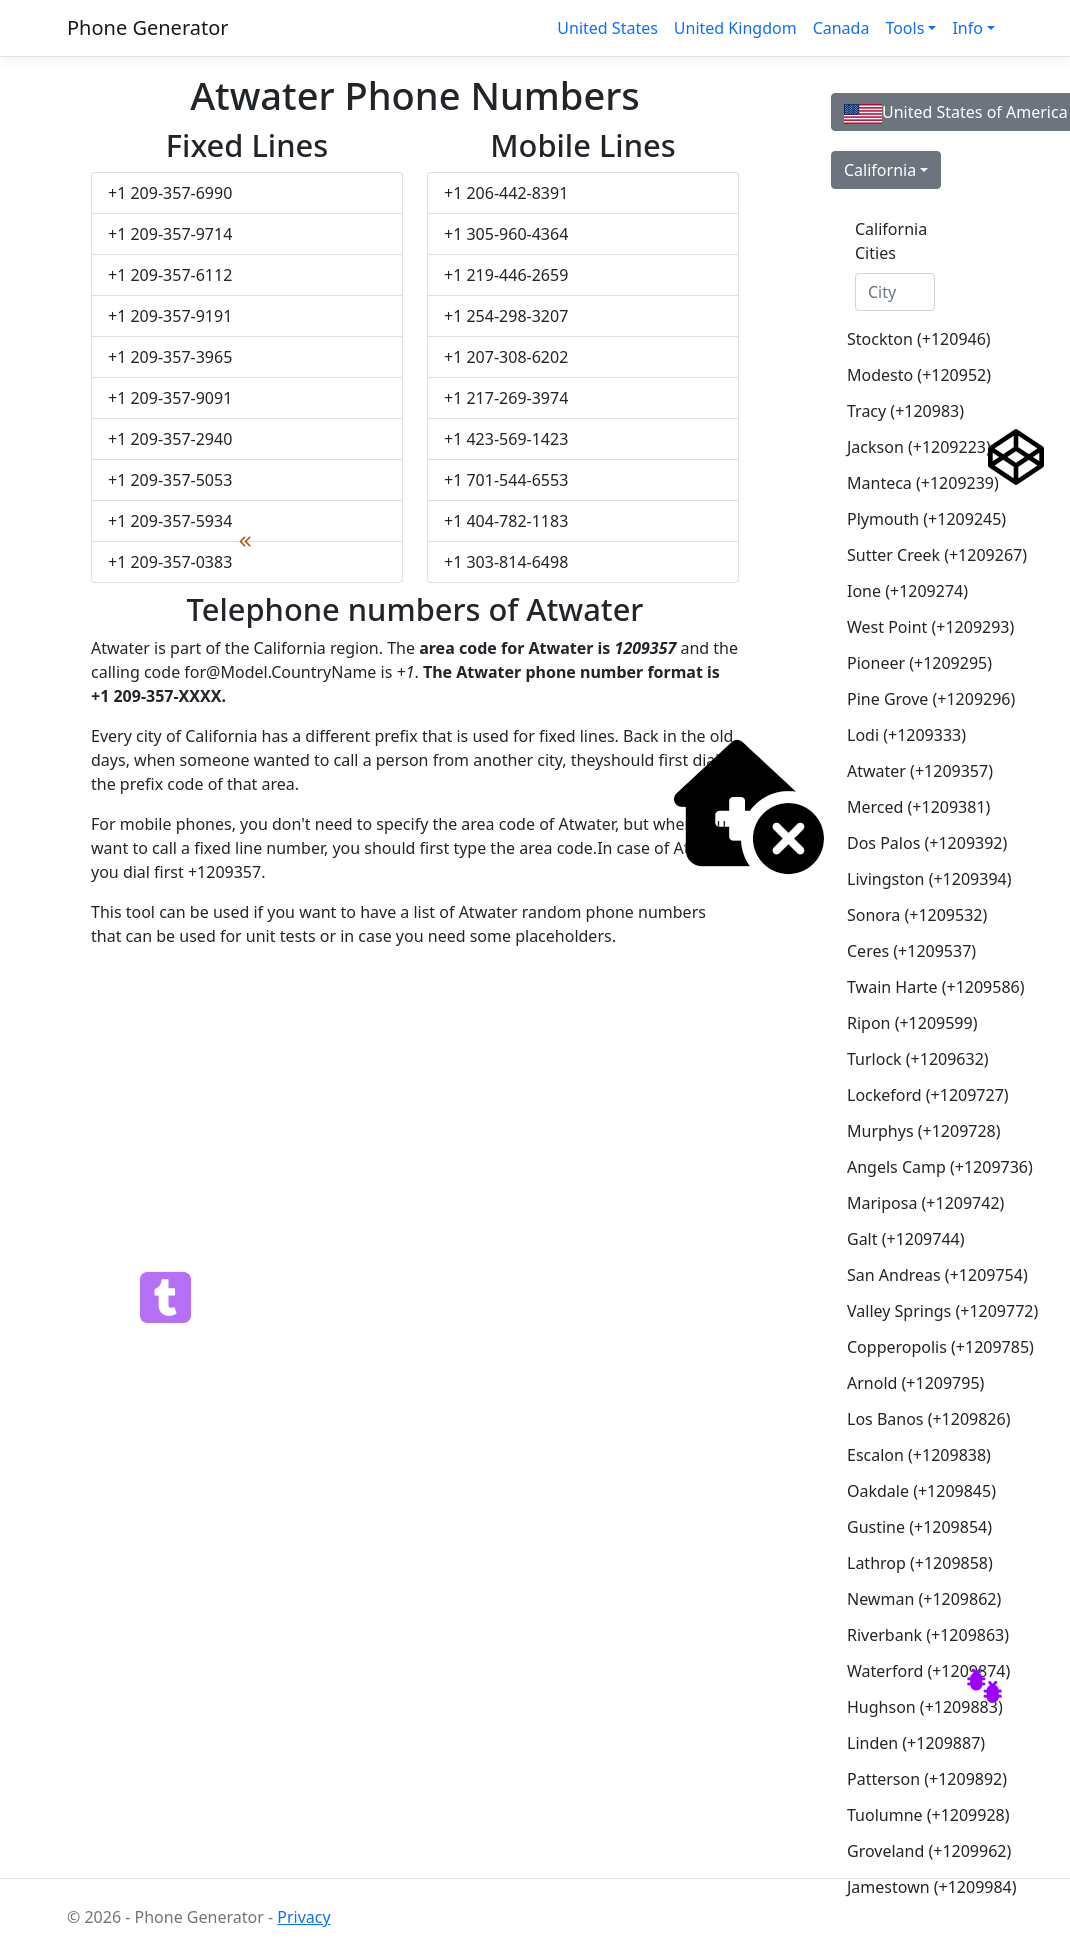 The height and width of the screenshot is (1947, 1070). I want to click on open tumblr app, so click(165, 1297).